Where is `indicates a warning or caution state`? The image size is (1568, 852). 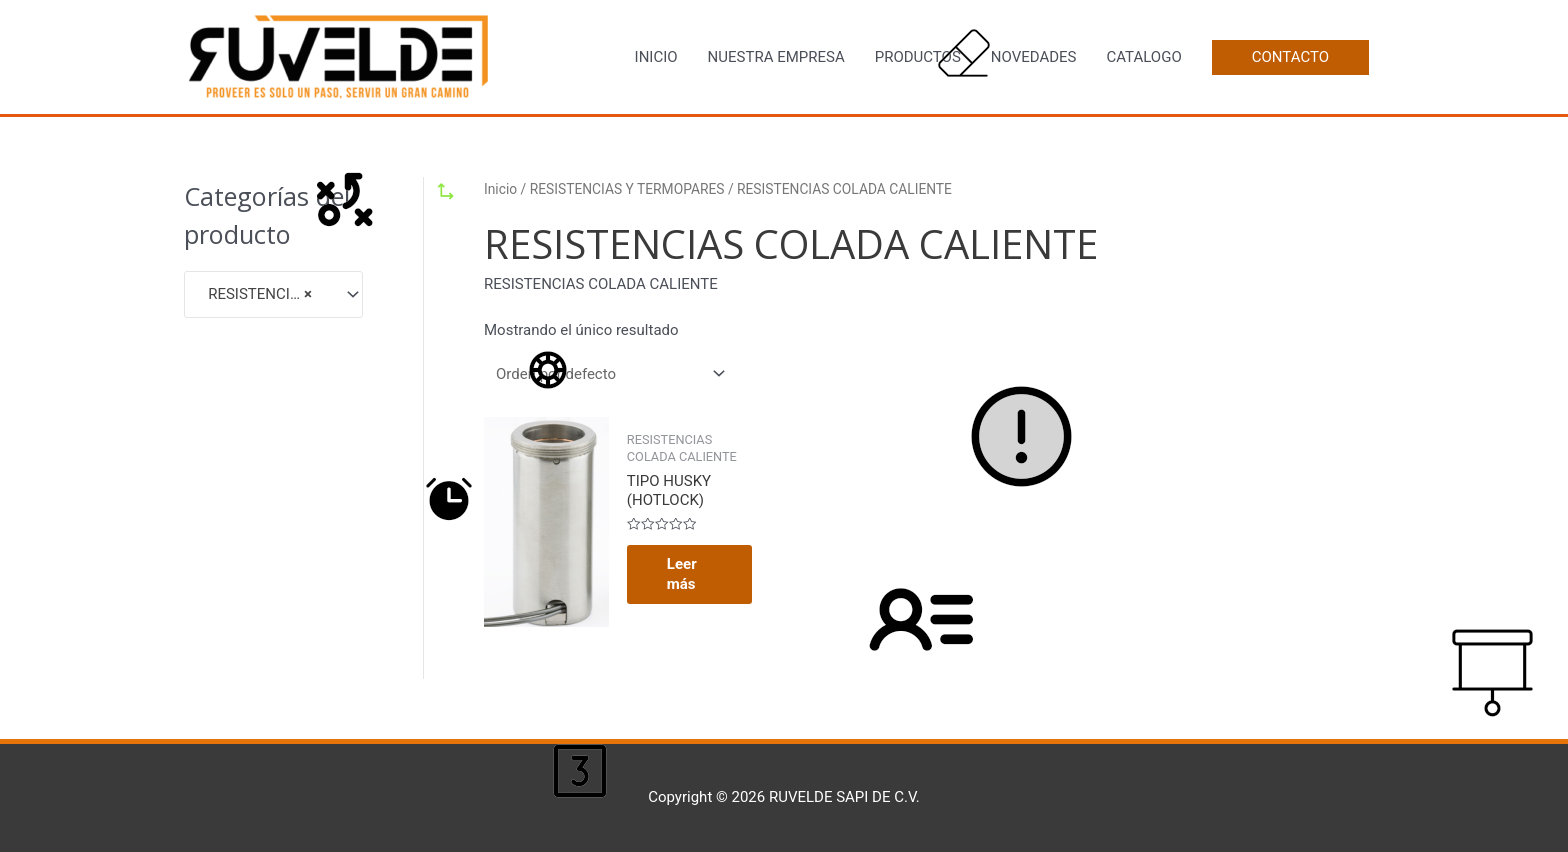 indicates a warning or caution state is located at coordinates (1021, 436).